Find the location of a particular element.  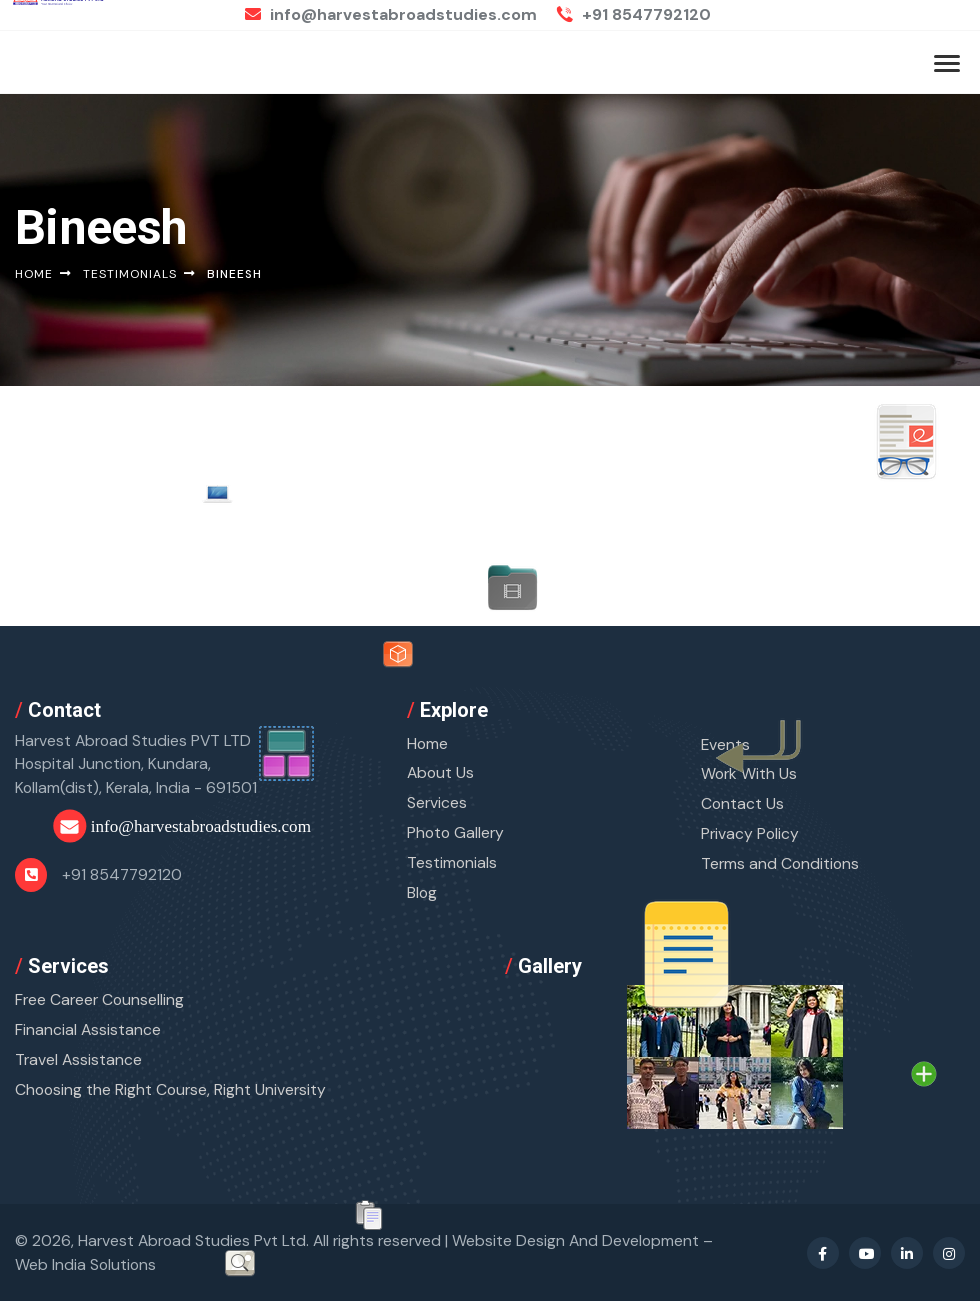

paste content from clipboard is located at coordinates (369, 1215).